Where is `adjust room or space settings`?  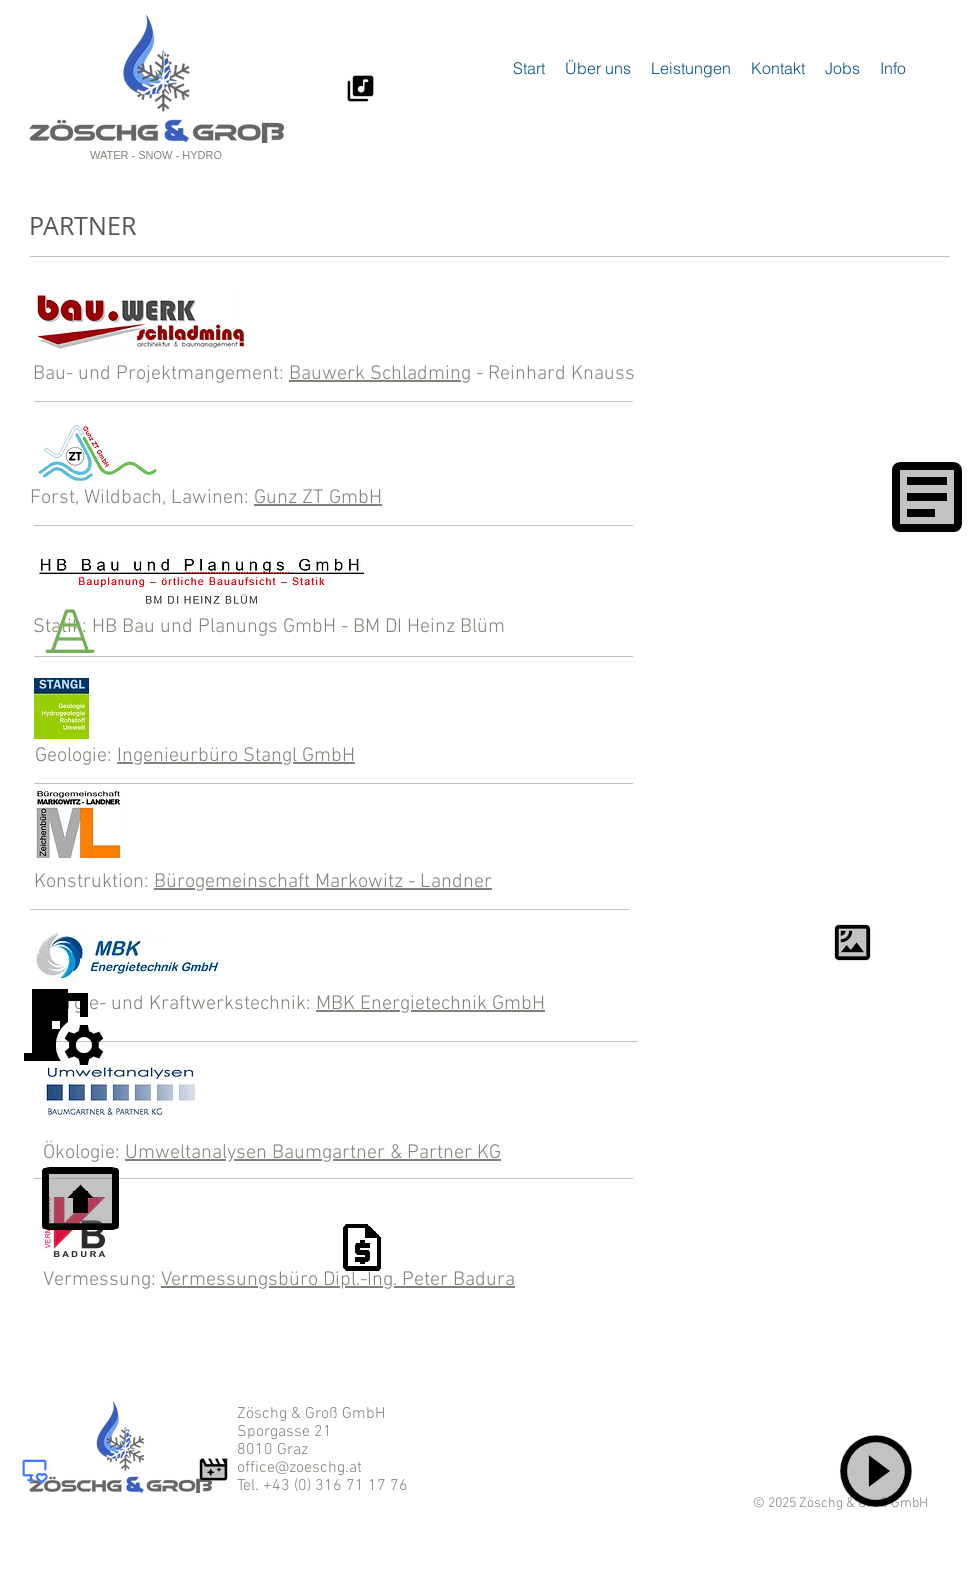 adjust room or space settings is located at coordinates (60, 1025).